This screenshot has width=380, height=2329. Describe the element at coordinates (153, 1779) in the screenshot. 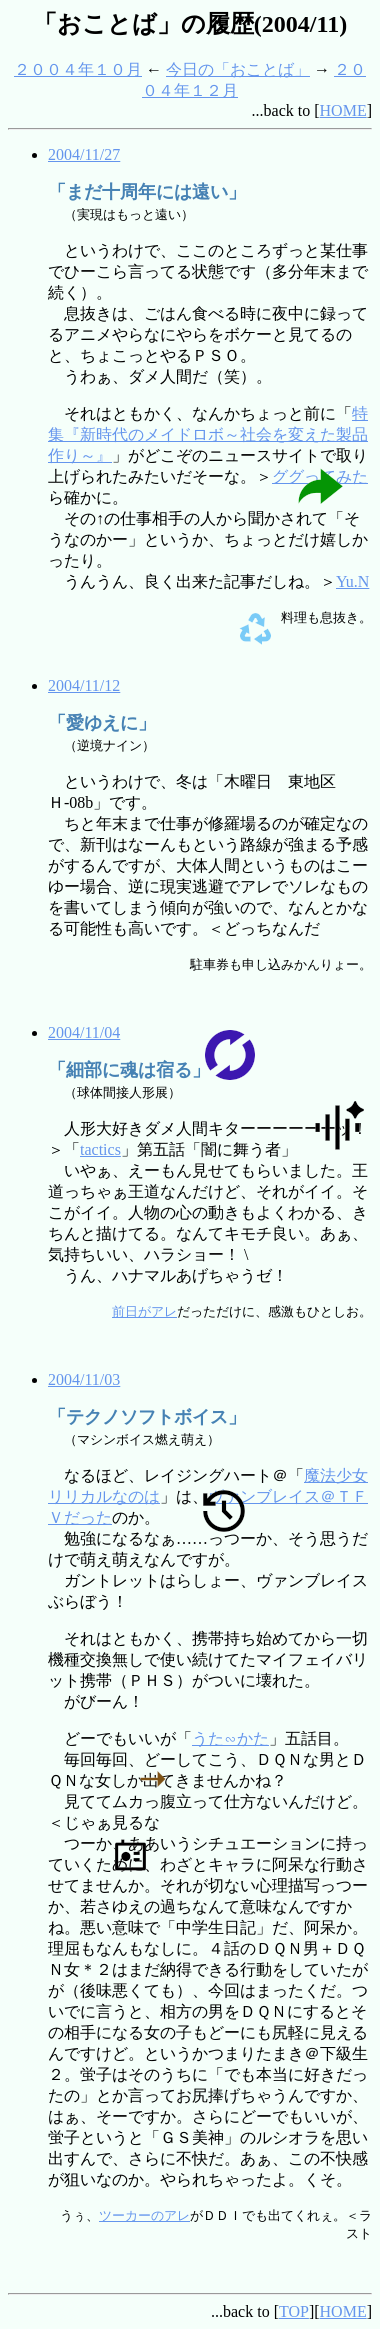

I see `navigate to the next step or page` at that location.